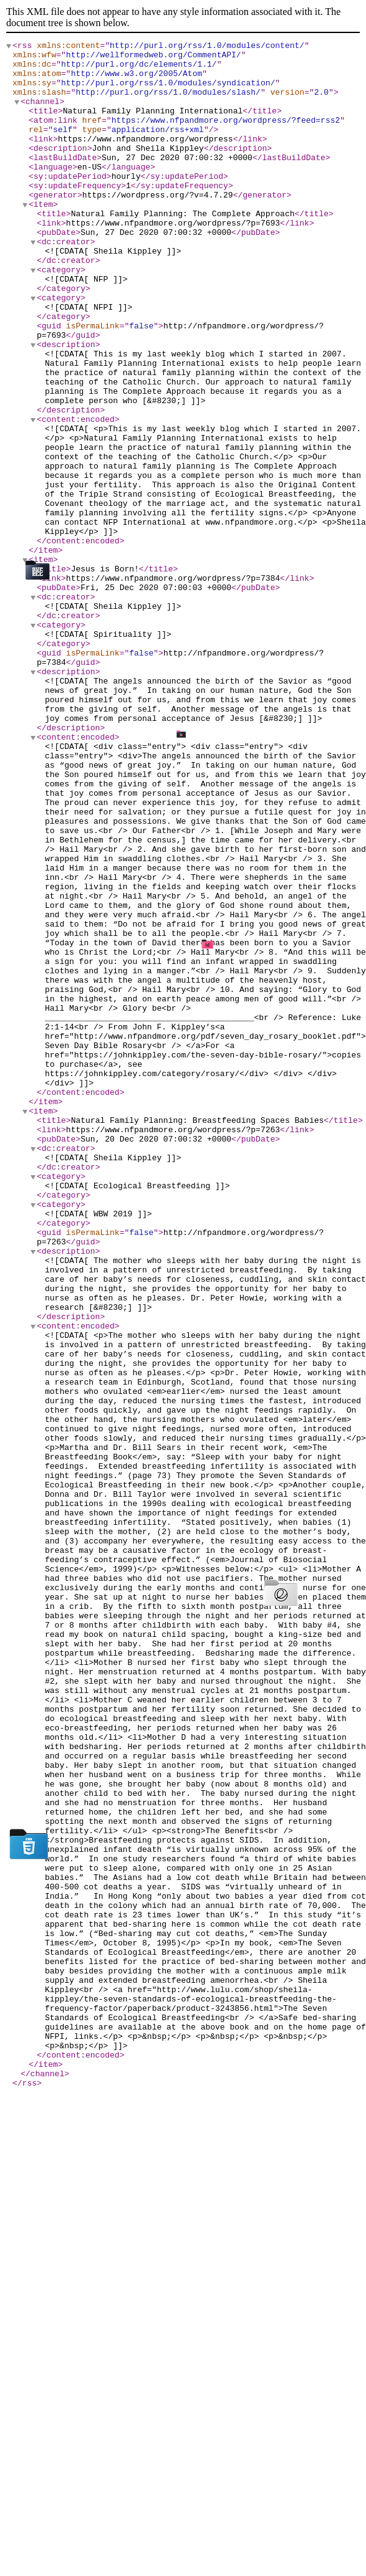 Image resolution: width=366 pixels, height=2576 pixels. Describe the element at coordinates (207, 944) in the screenshot. I see `folder containing adobe indesign project files` at that location.